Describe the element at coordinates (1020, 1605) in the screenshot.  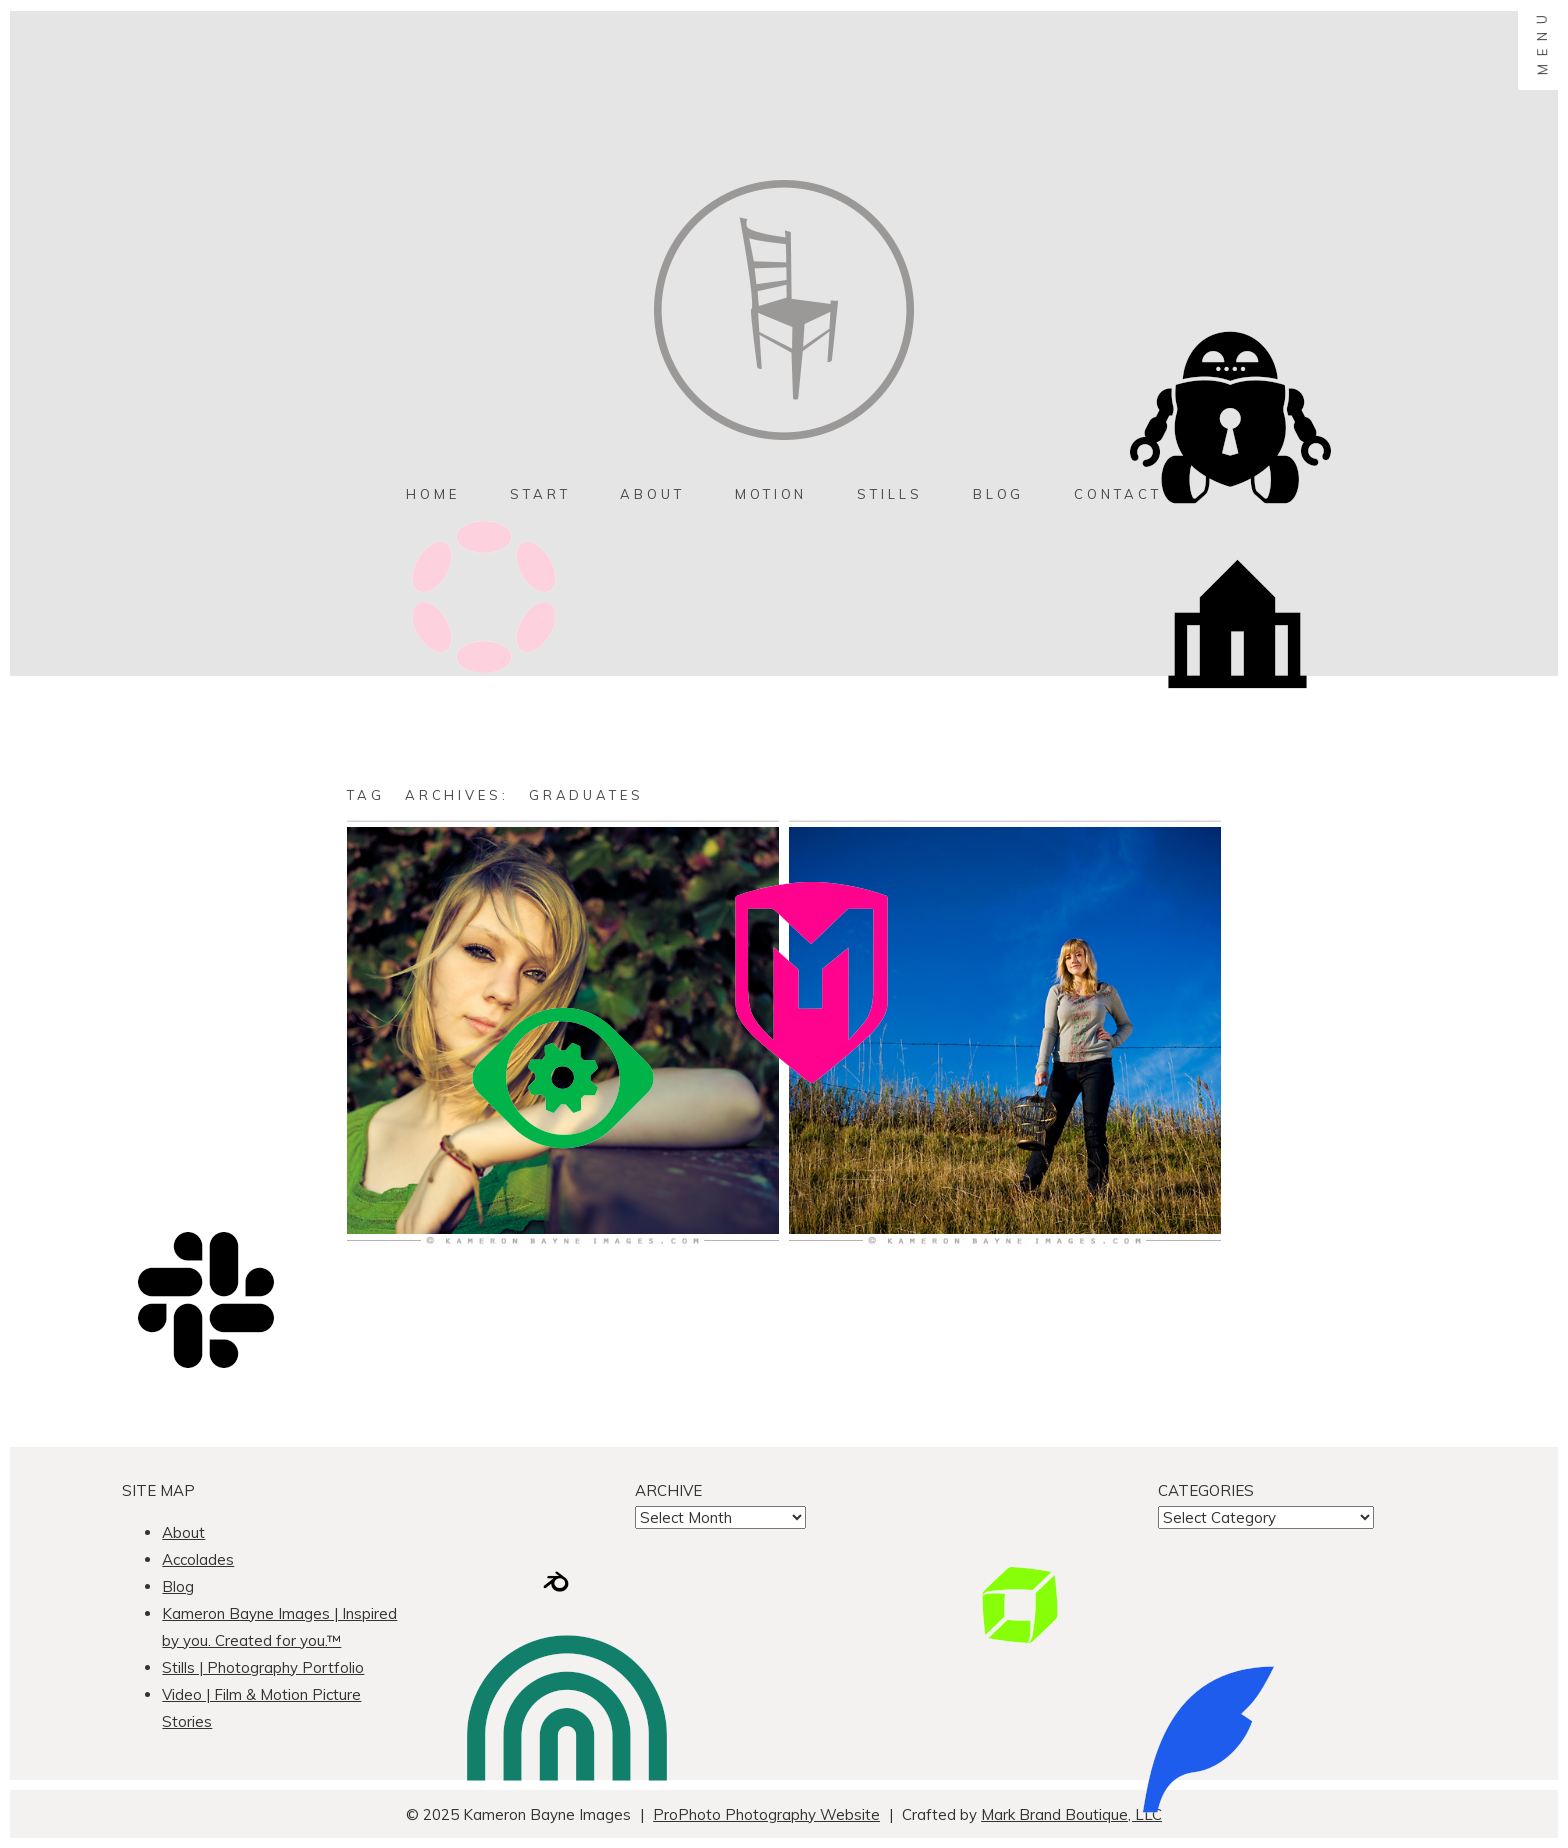
I see `dynatrace application or service integration` at that location.